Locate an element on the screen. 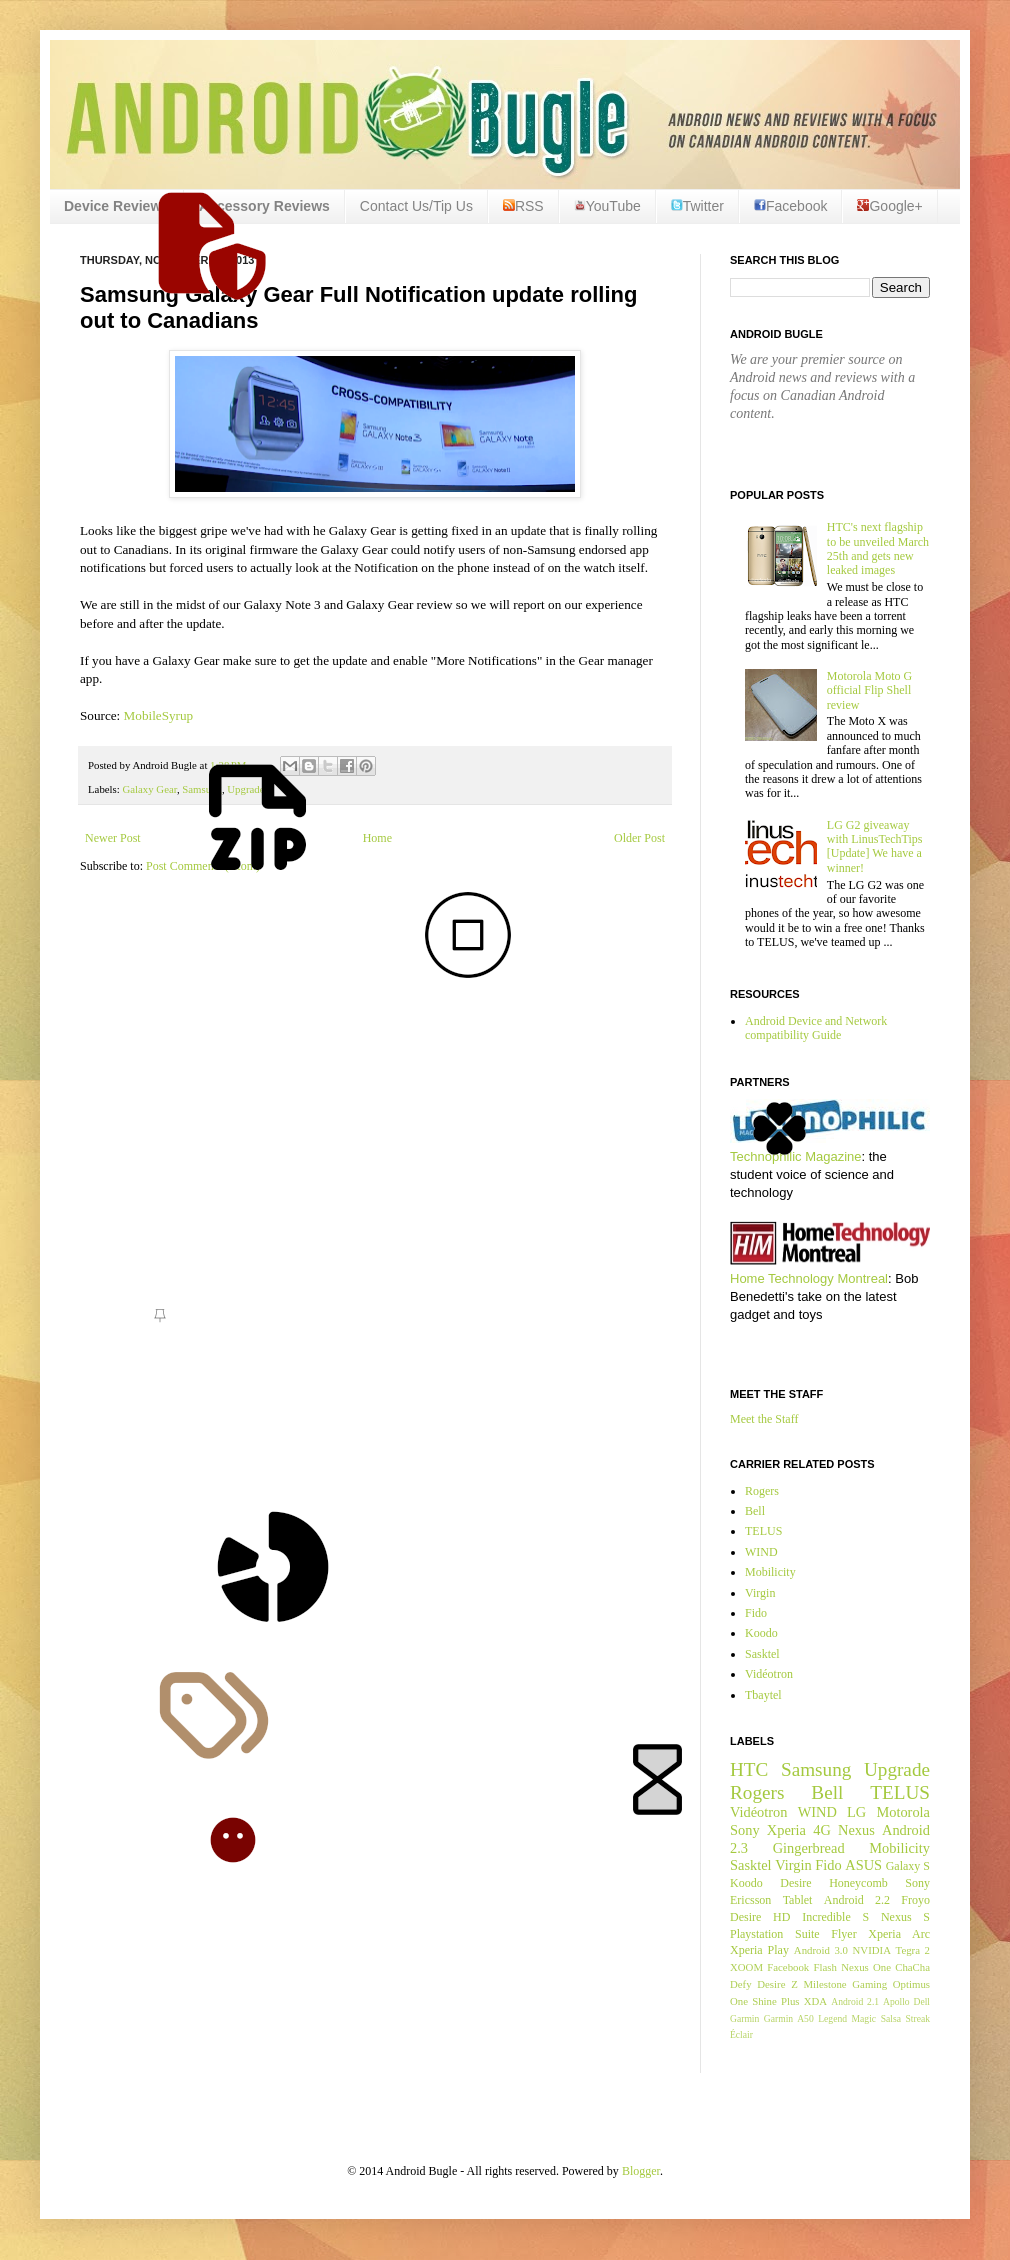 This screenshot has height=2260, width=1010. view analytics or statistics breakdown is located at coordinates (273, 1567).